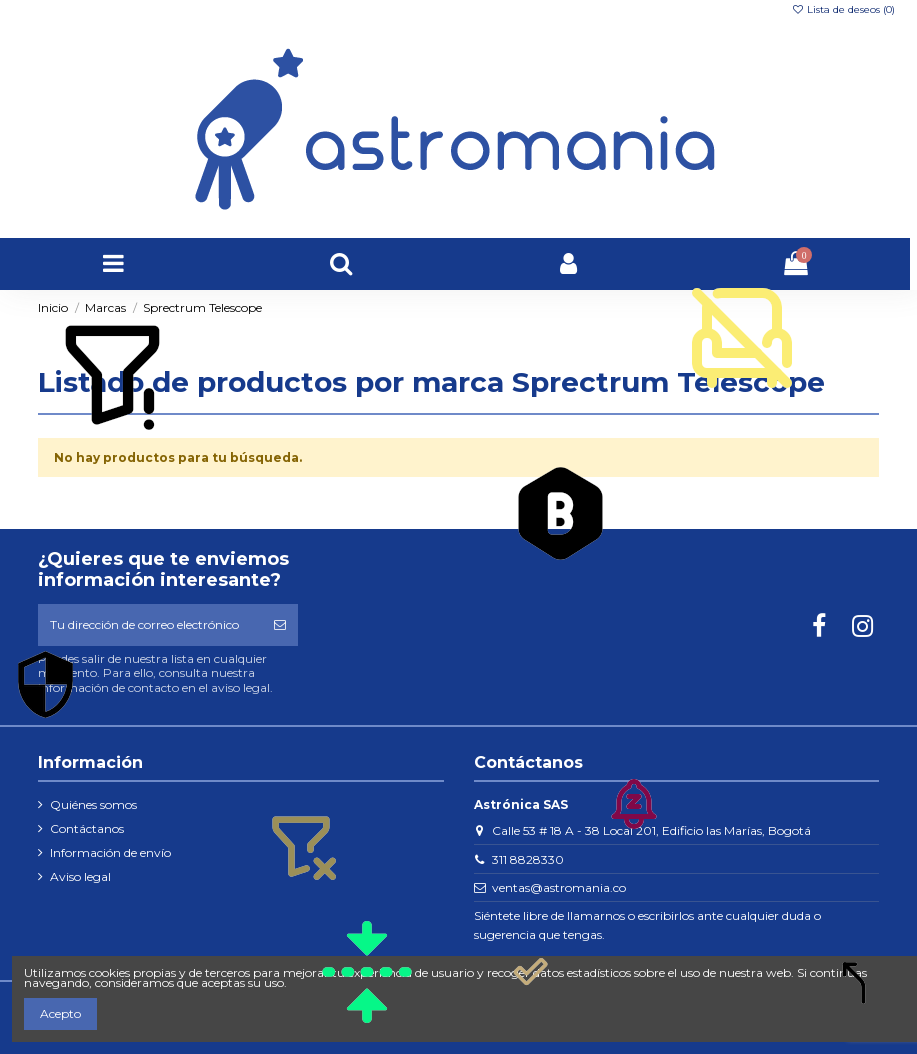  Describe the element at coordinates (634, 804) in the screenshot. I see `snooze notifications` at that location.